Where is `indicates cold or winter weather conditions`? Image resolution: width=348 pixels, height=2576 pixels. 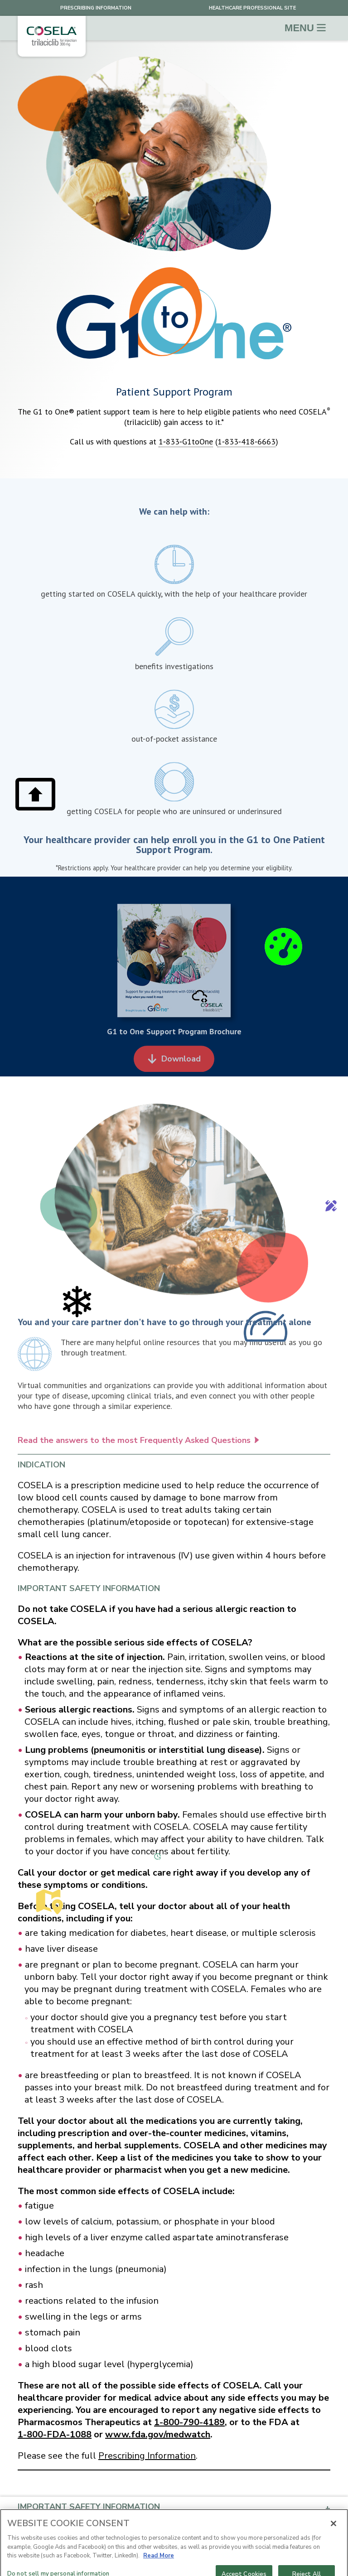
indicates cold or winter weather conditions is located at coordinates (77, 1302).